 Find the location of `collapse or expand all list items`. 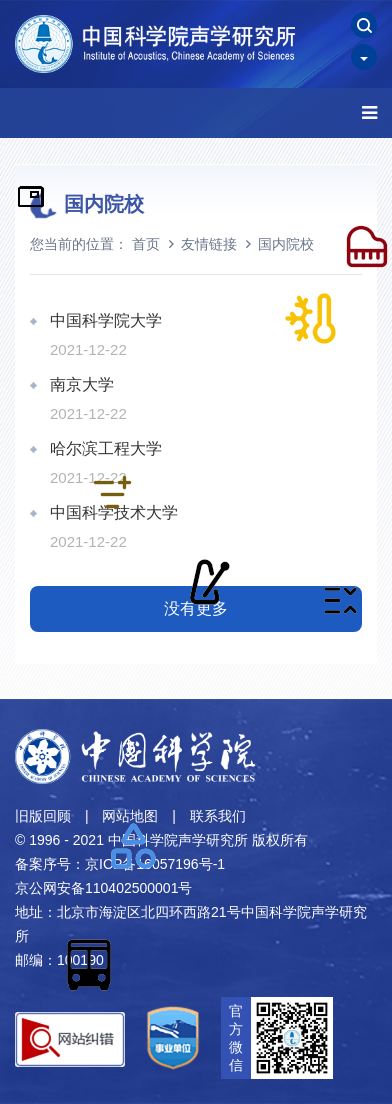

collapse or expand all list items is located at coordinates (340, 600).